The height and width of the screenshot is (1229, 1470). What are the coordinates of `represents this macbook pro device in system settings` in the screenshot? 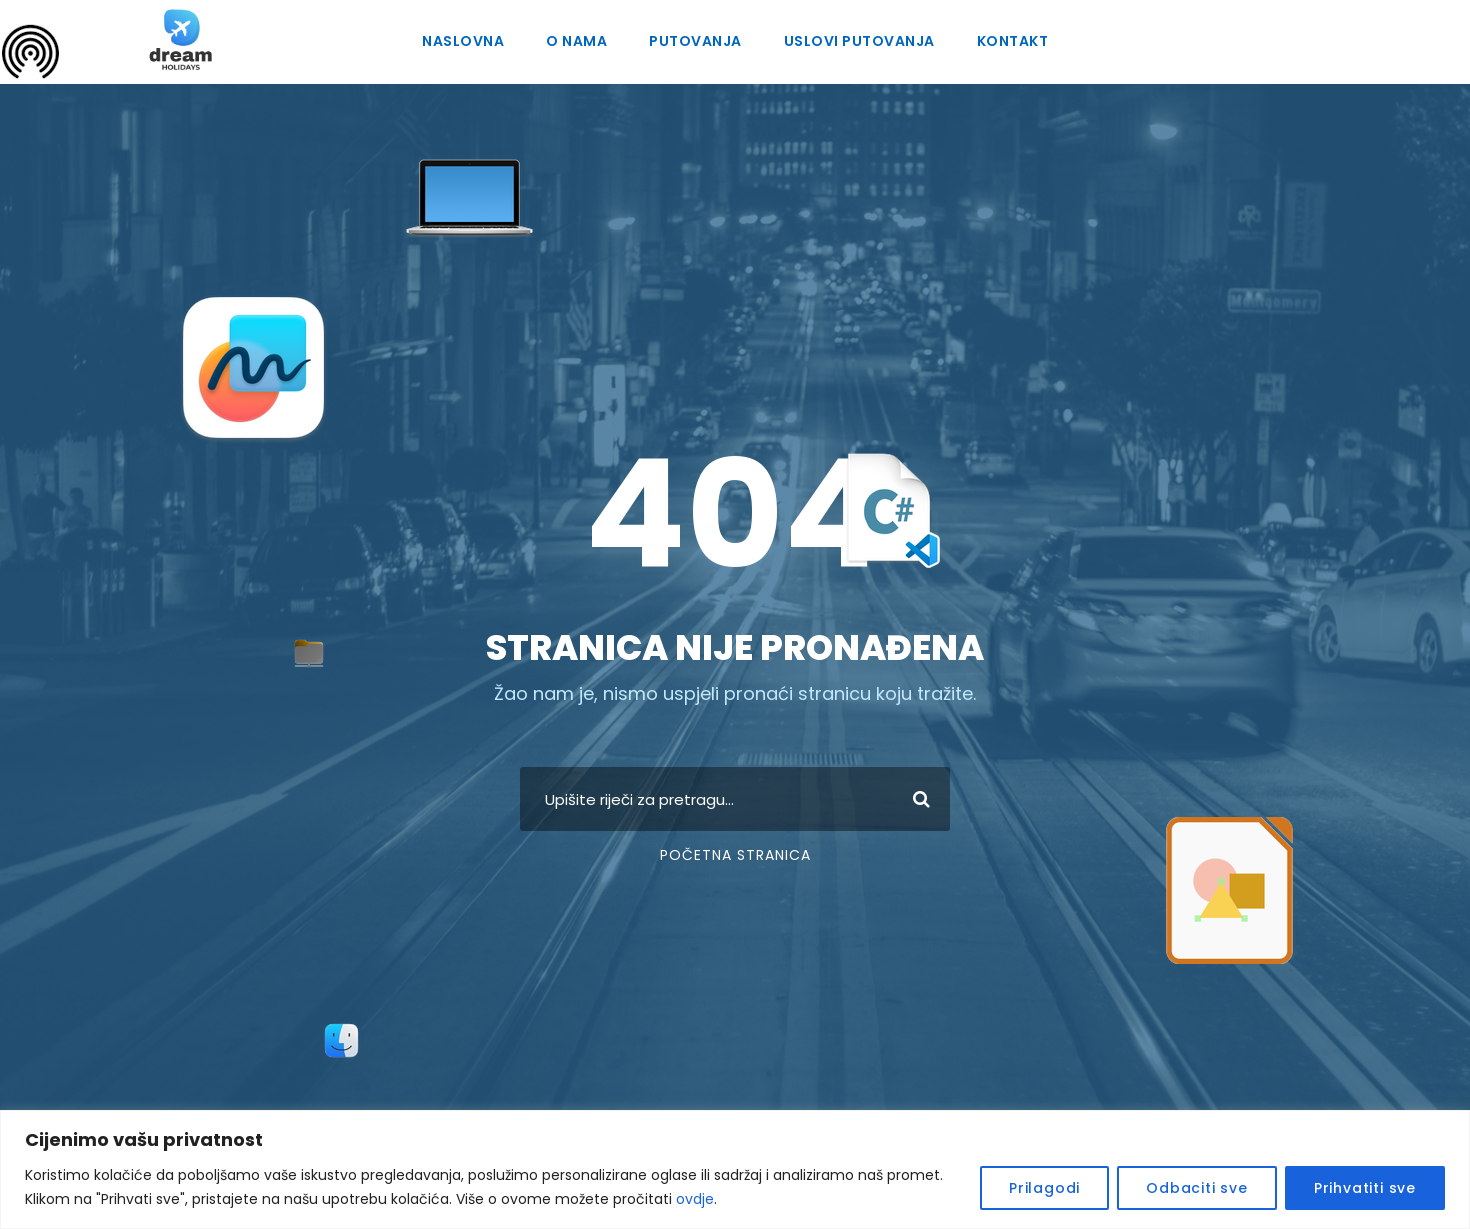 It's located at (469, 189).